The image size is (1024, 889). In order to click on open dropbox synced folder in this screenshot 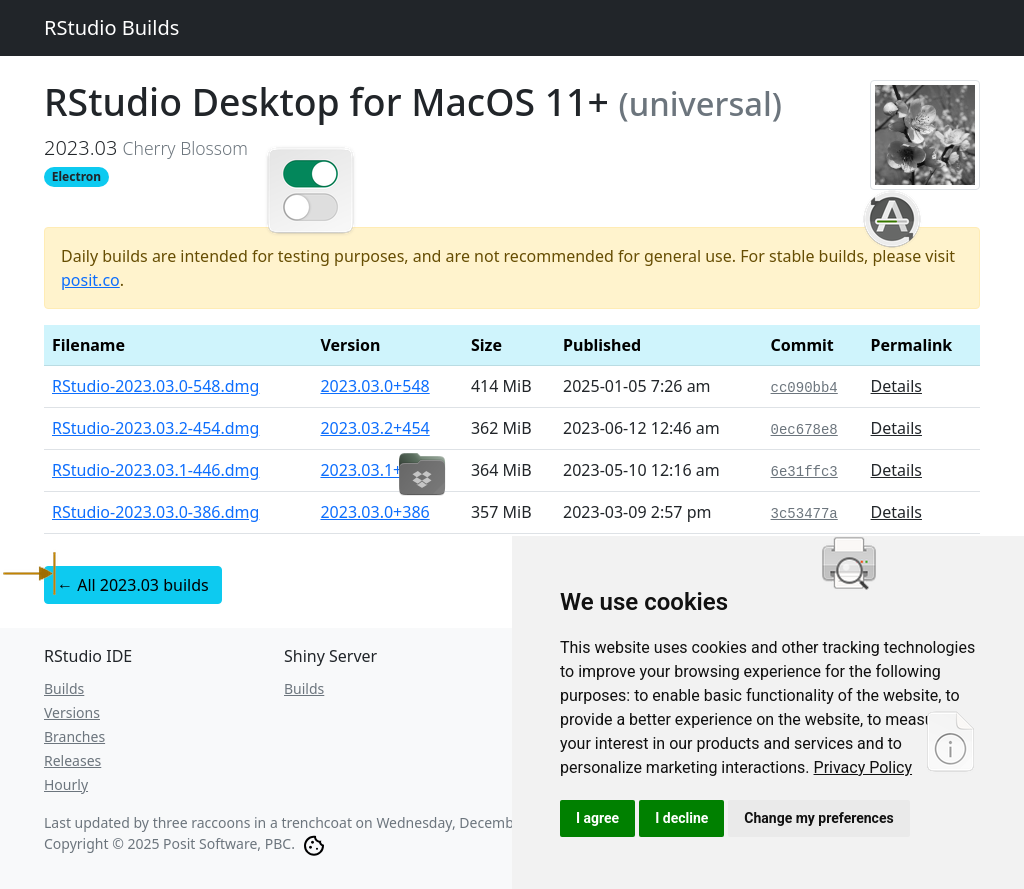, I will do `click(422, 474)`.